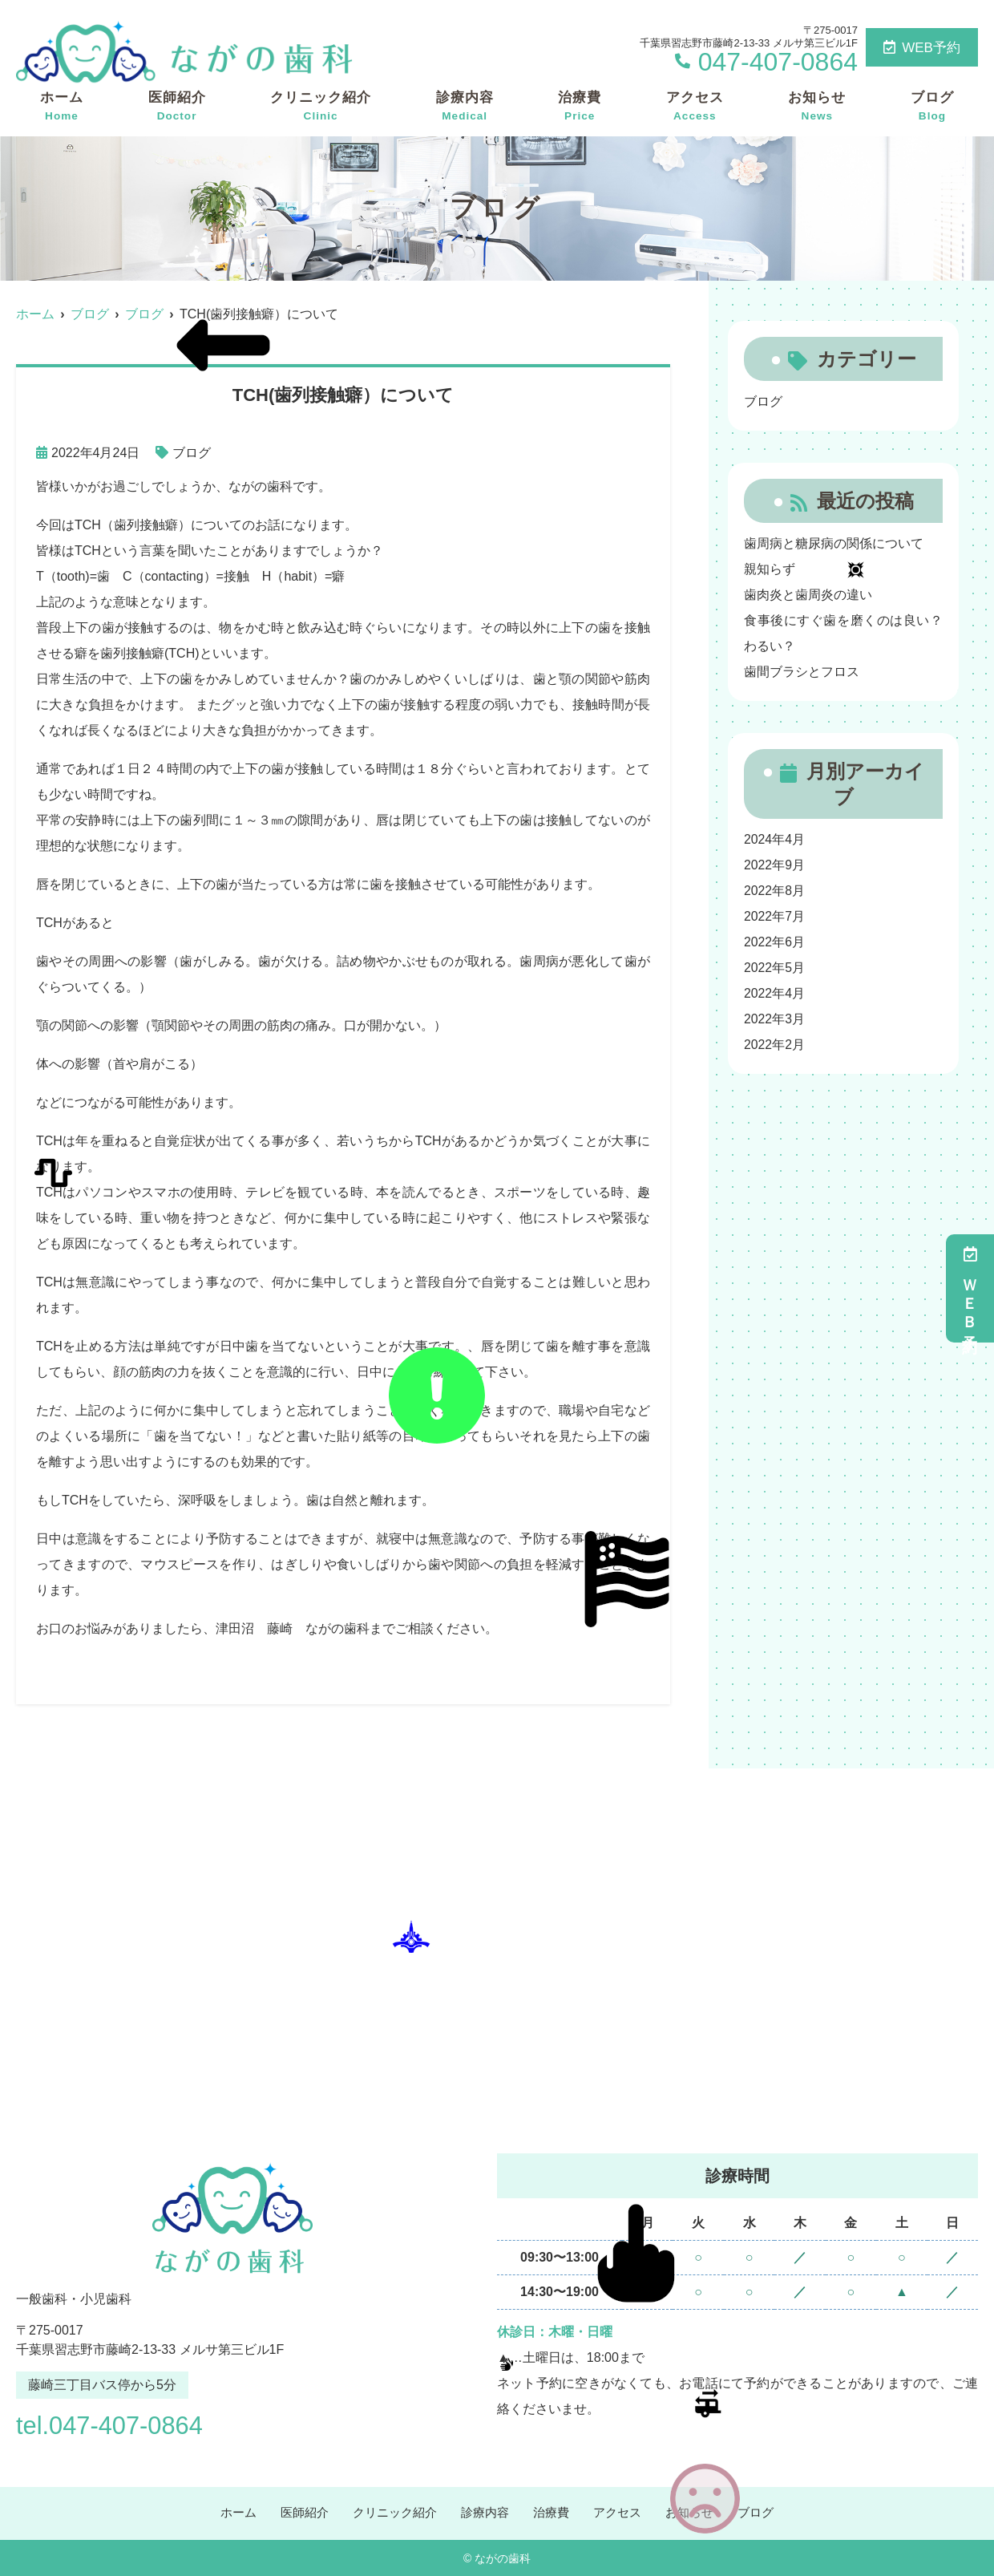 The height and width of the screenshot is (2576, 994). I want to click on indicate negative feedback or dissatisfaction, so click(705, 2498).